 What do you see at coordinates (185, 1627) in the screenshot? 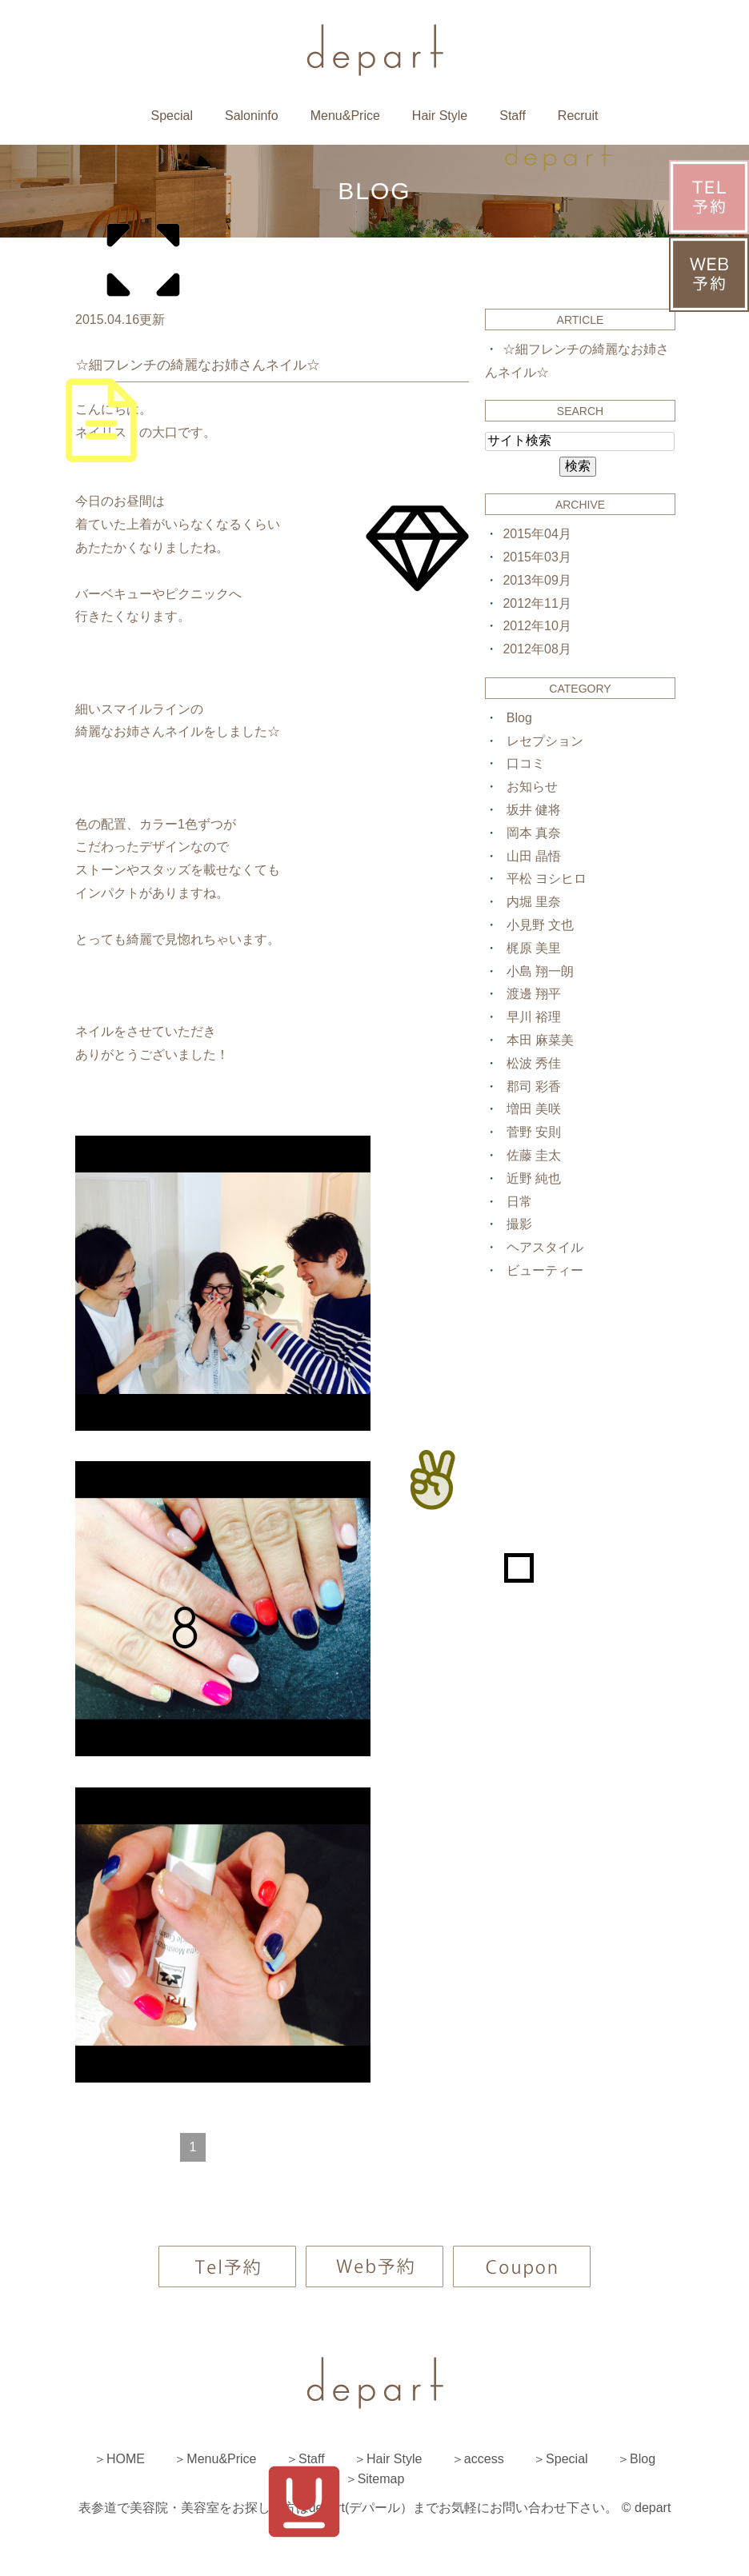
I see `indicates the number eight in a sequence or list` at bounding box center [185, 1627].